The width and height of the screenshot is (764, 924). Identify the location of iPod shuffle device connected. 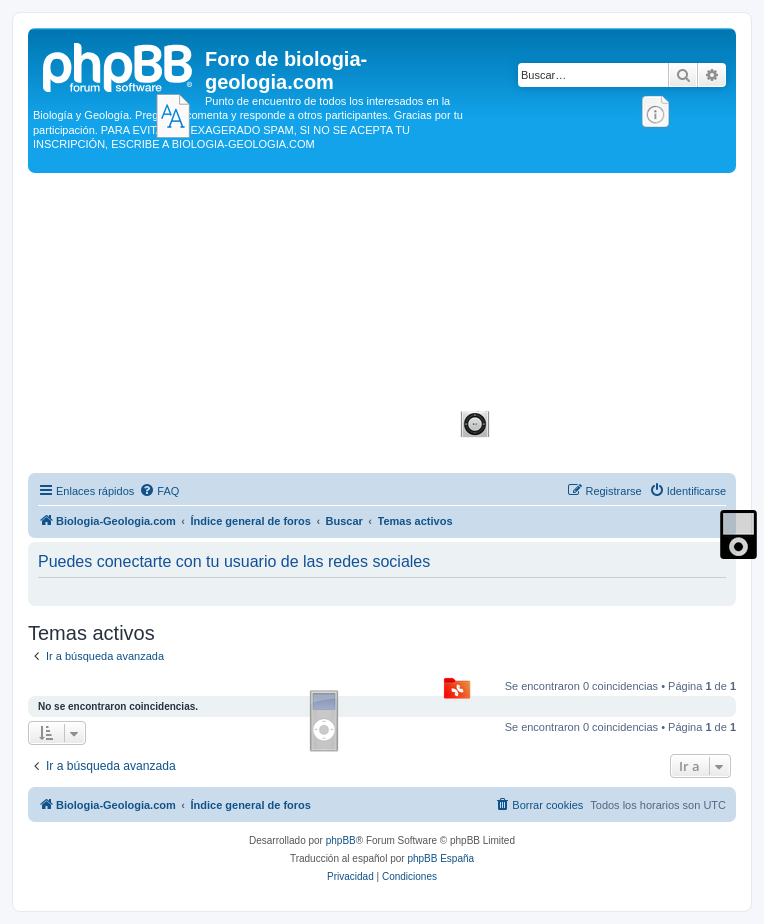
(475, 424).